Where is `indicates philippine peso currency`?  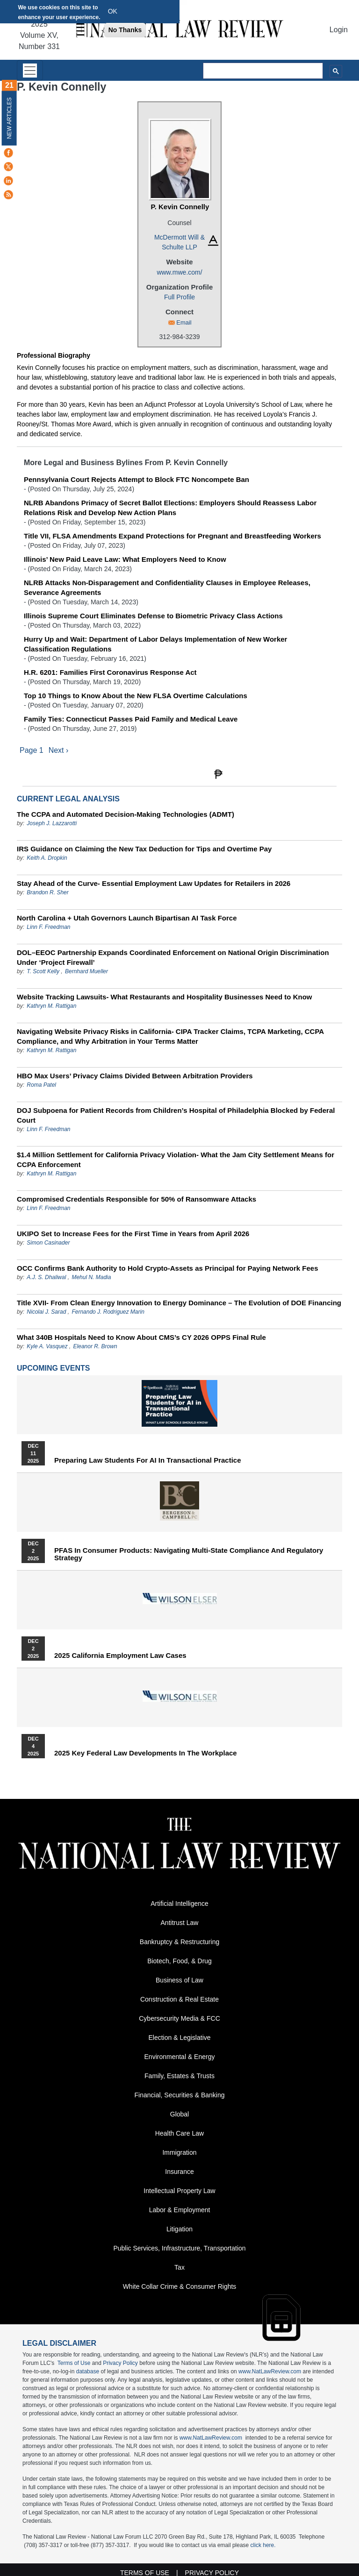
indicates philippine peso currency is located at coordinates (218, 774).